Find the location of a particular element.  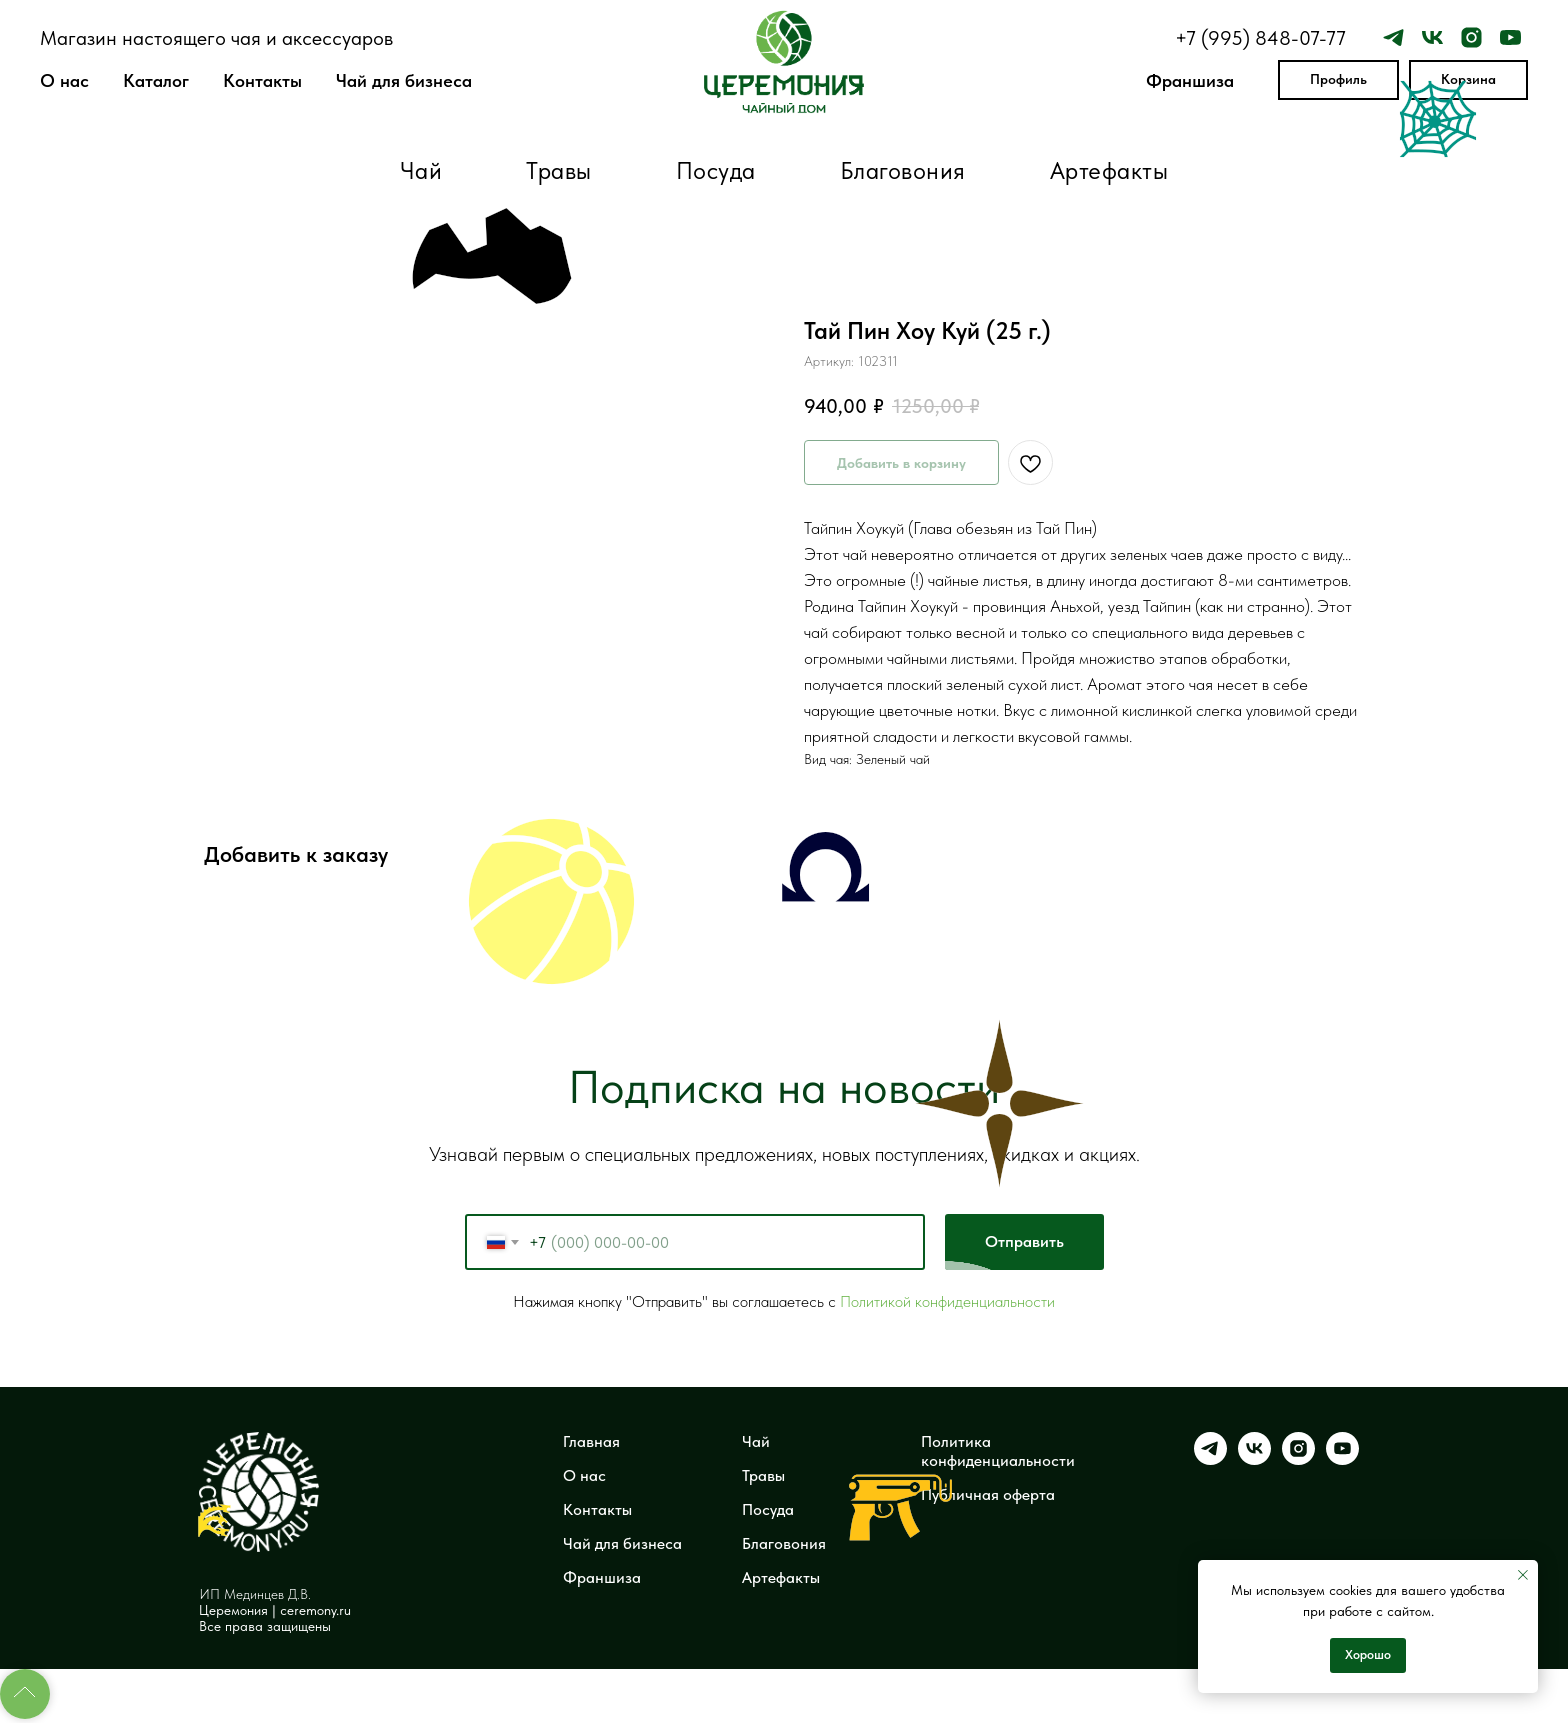

select hydra creature or monster type is located at coordinates (214, 1520).